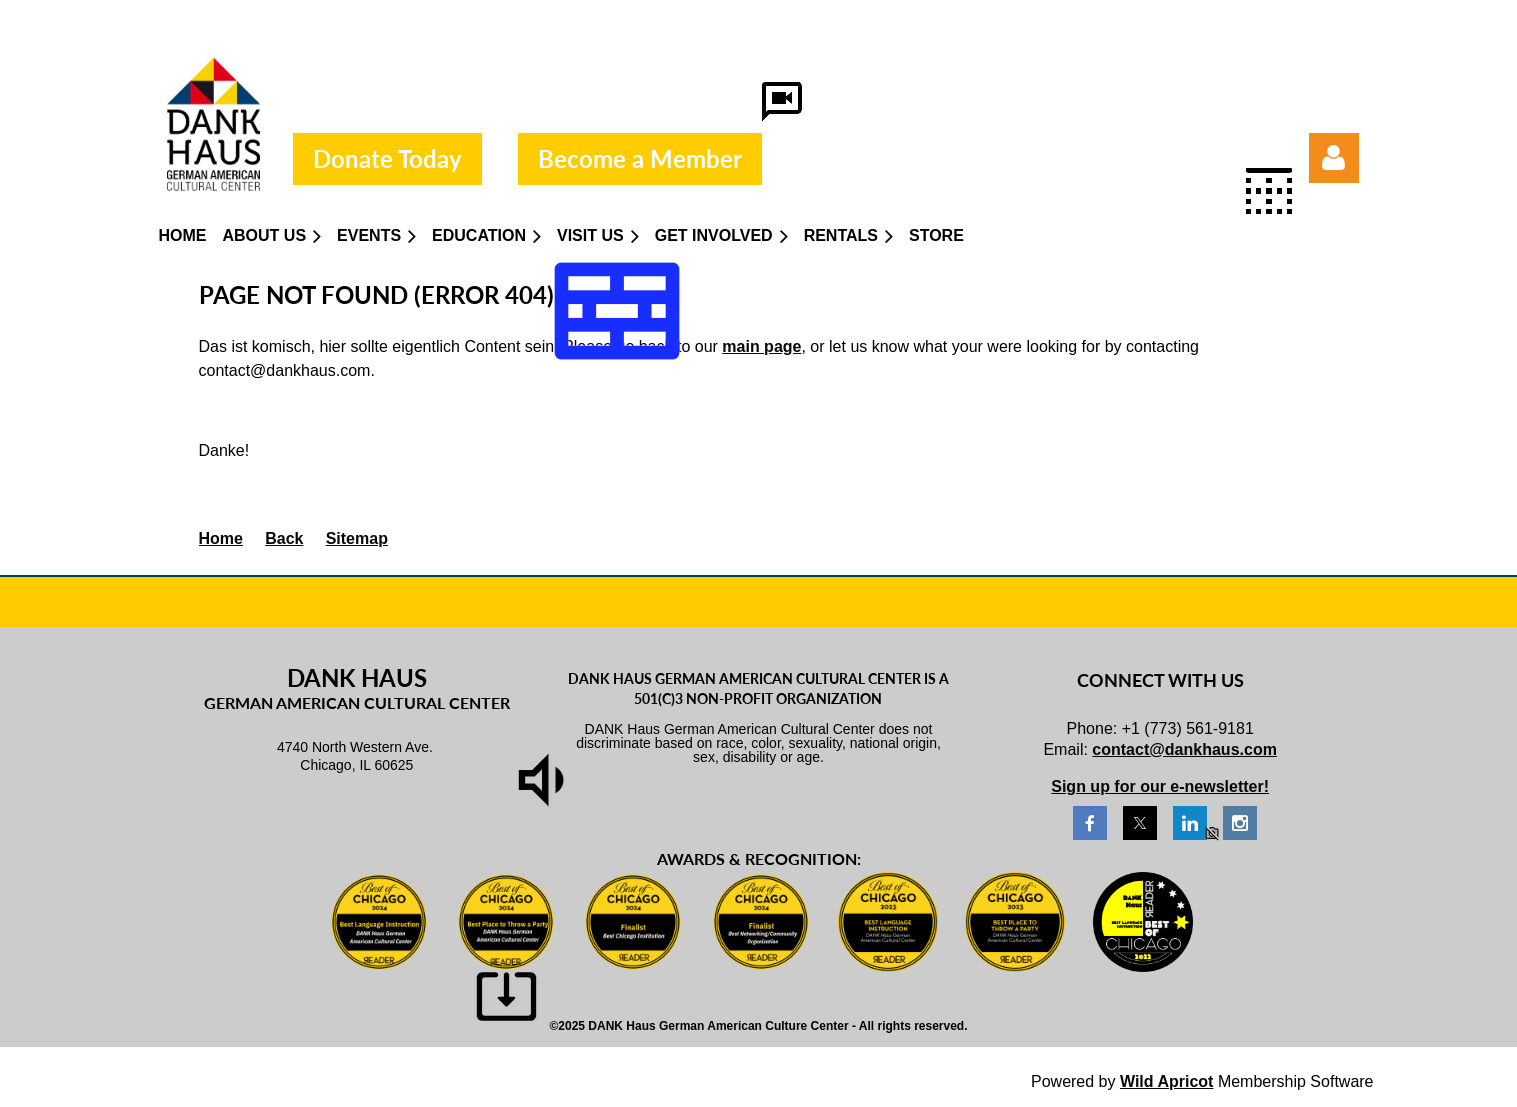  I want to click on start a video chat conversation, so click(782, 102).